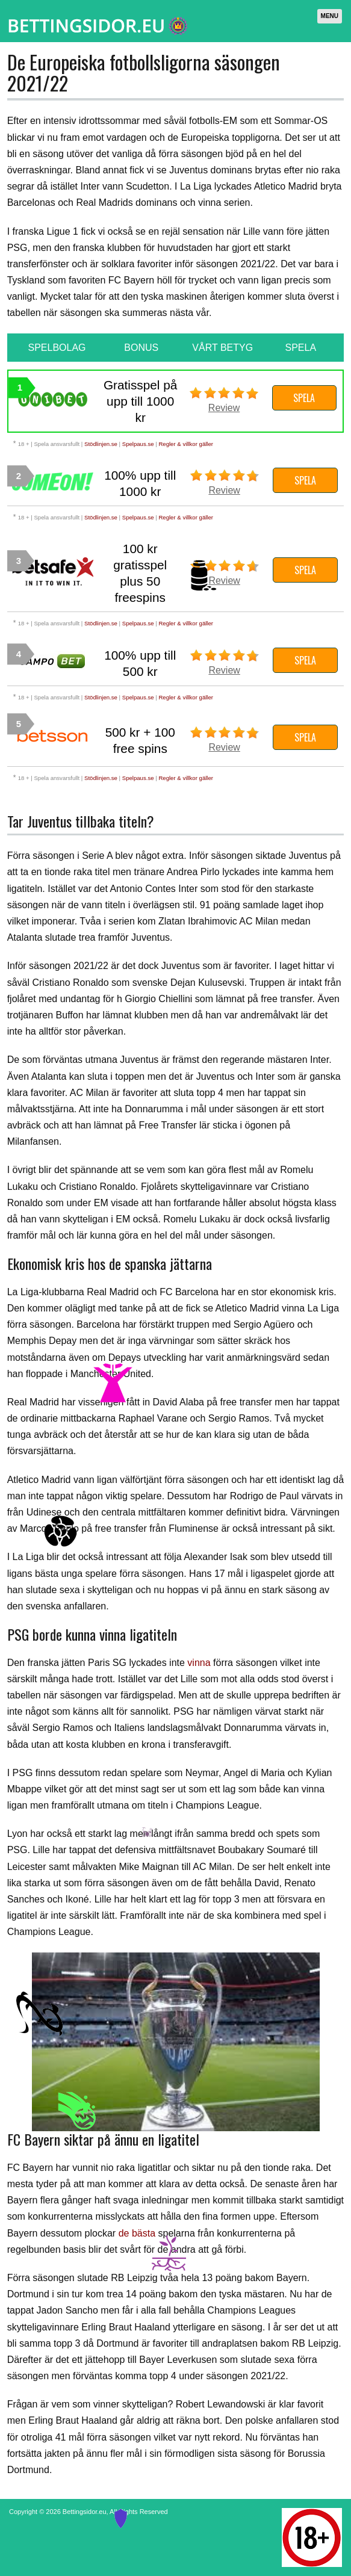 This screenshot has height=2576, width=351. Describe the element at coordinates (113, 1382) in the screenshot. I see `indicates a decision point or branching path` at that location.